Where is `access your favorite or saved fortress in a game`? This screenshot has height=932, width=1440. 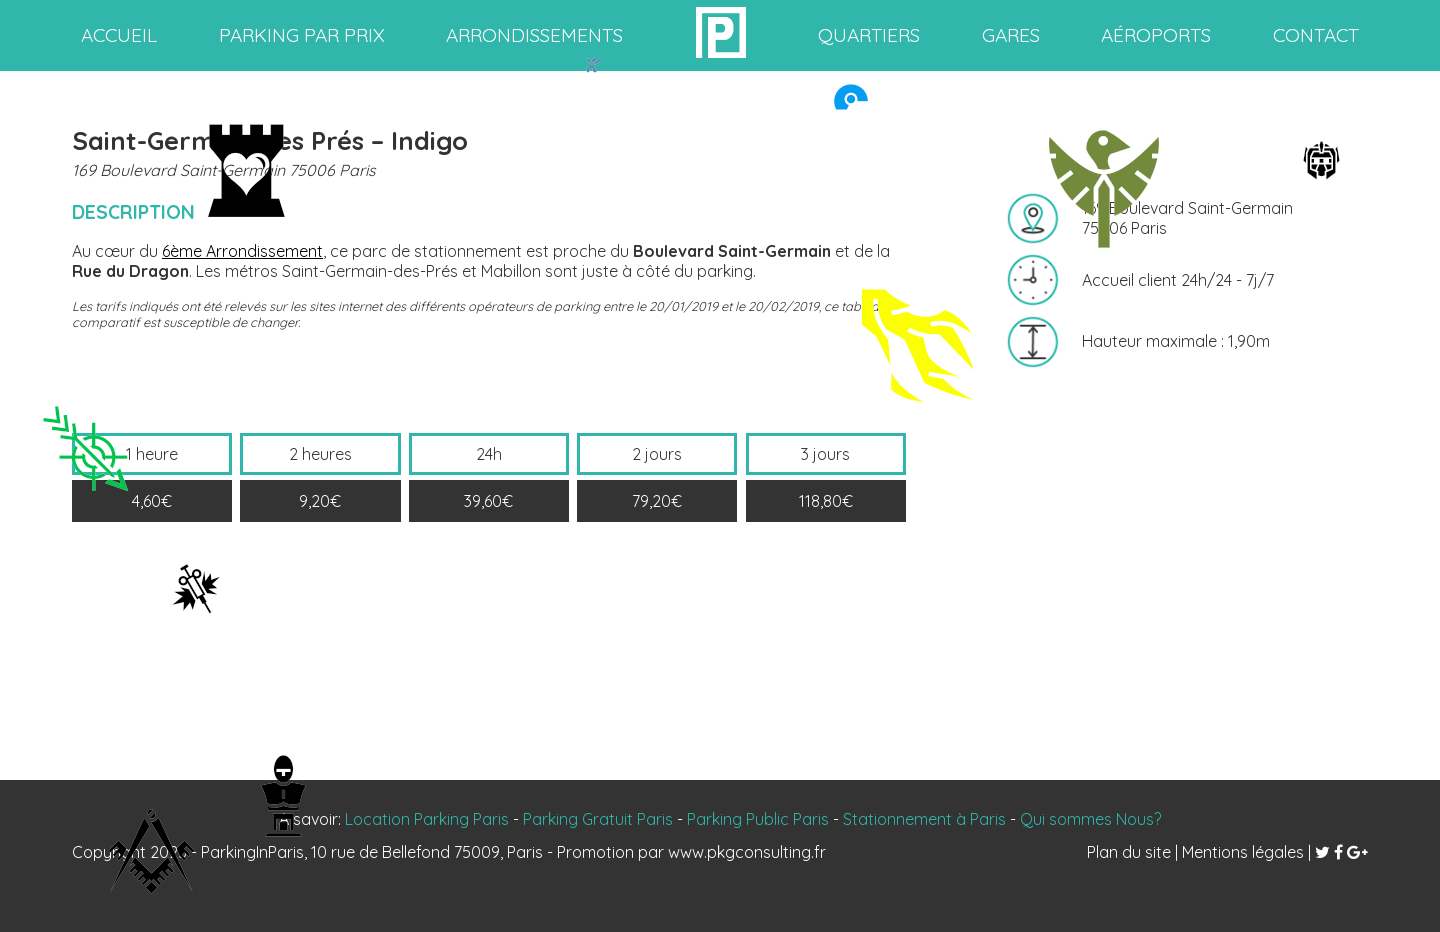
access your favorite or saved fortress in a game is located at coordinates (246, 170).